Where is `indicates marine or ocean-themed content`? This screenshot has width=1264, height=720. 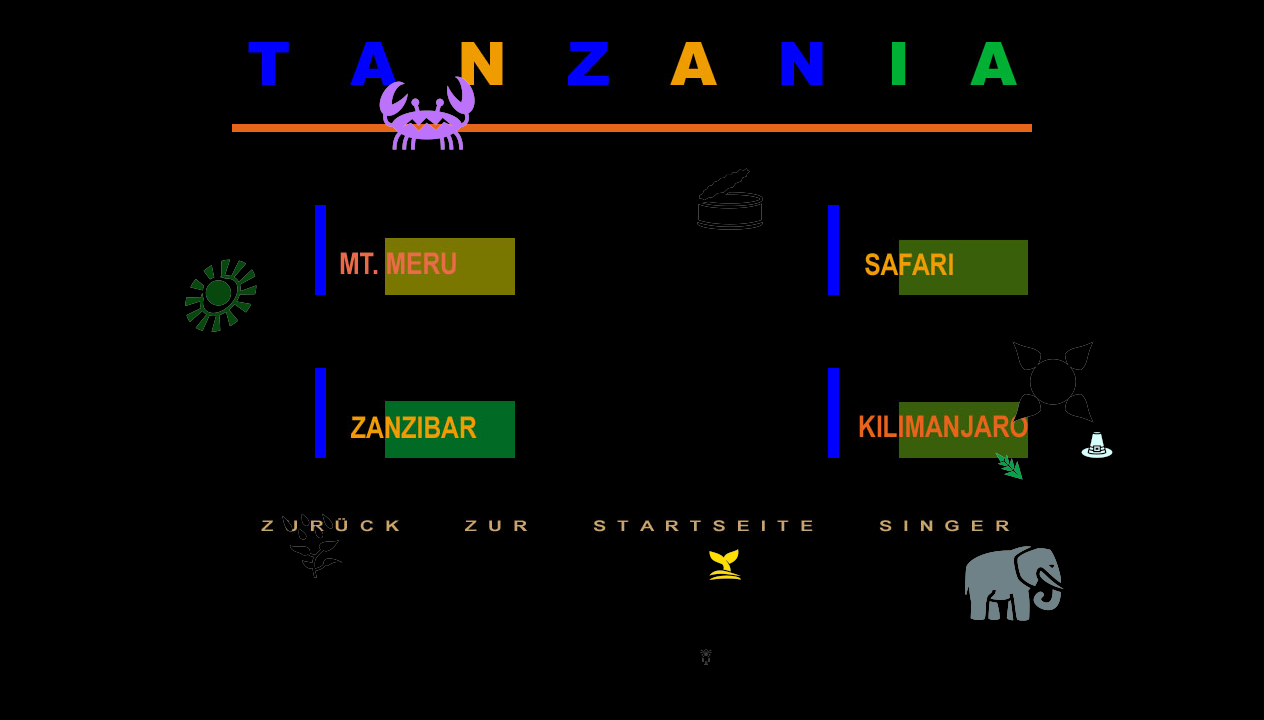 indicates marine or ocean-themed content is located at coordinates (725, 564).